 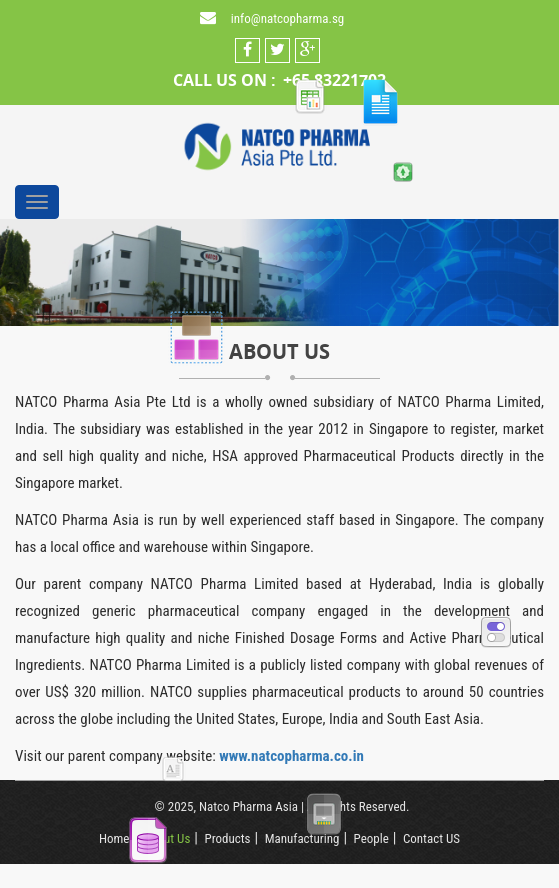 What do you see at coordinates (380, 102) in the screenshot?
I see `a google docs document file` at bounding box center [380, 102].